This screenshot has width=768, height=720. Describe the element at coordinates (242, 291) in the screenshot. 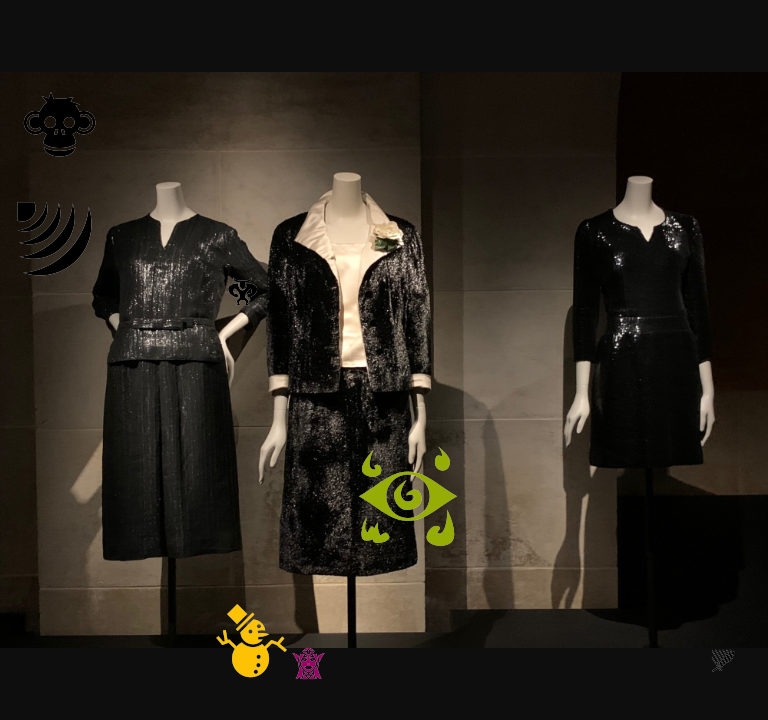

I see `select minotaur character or enemy type` at that location.